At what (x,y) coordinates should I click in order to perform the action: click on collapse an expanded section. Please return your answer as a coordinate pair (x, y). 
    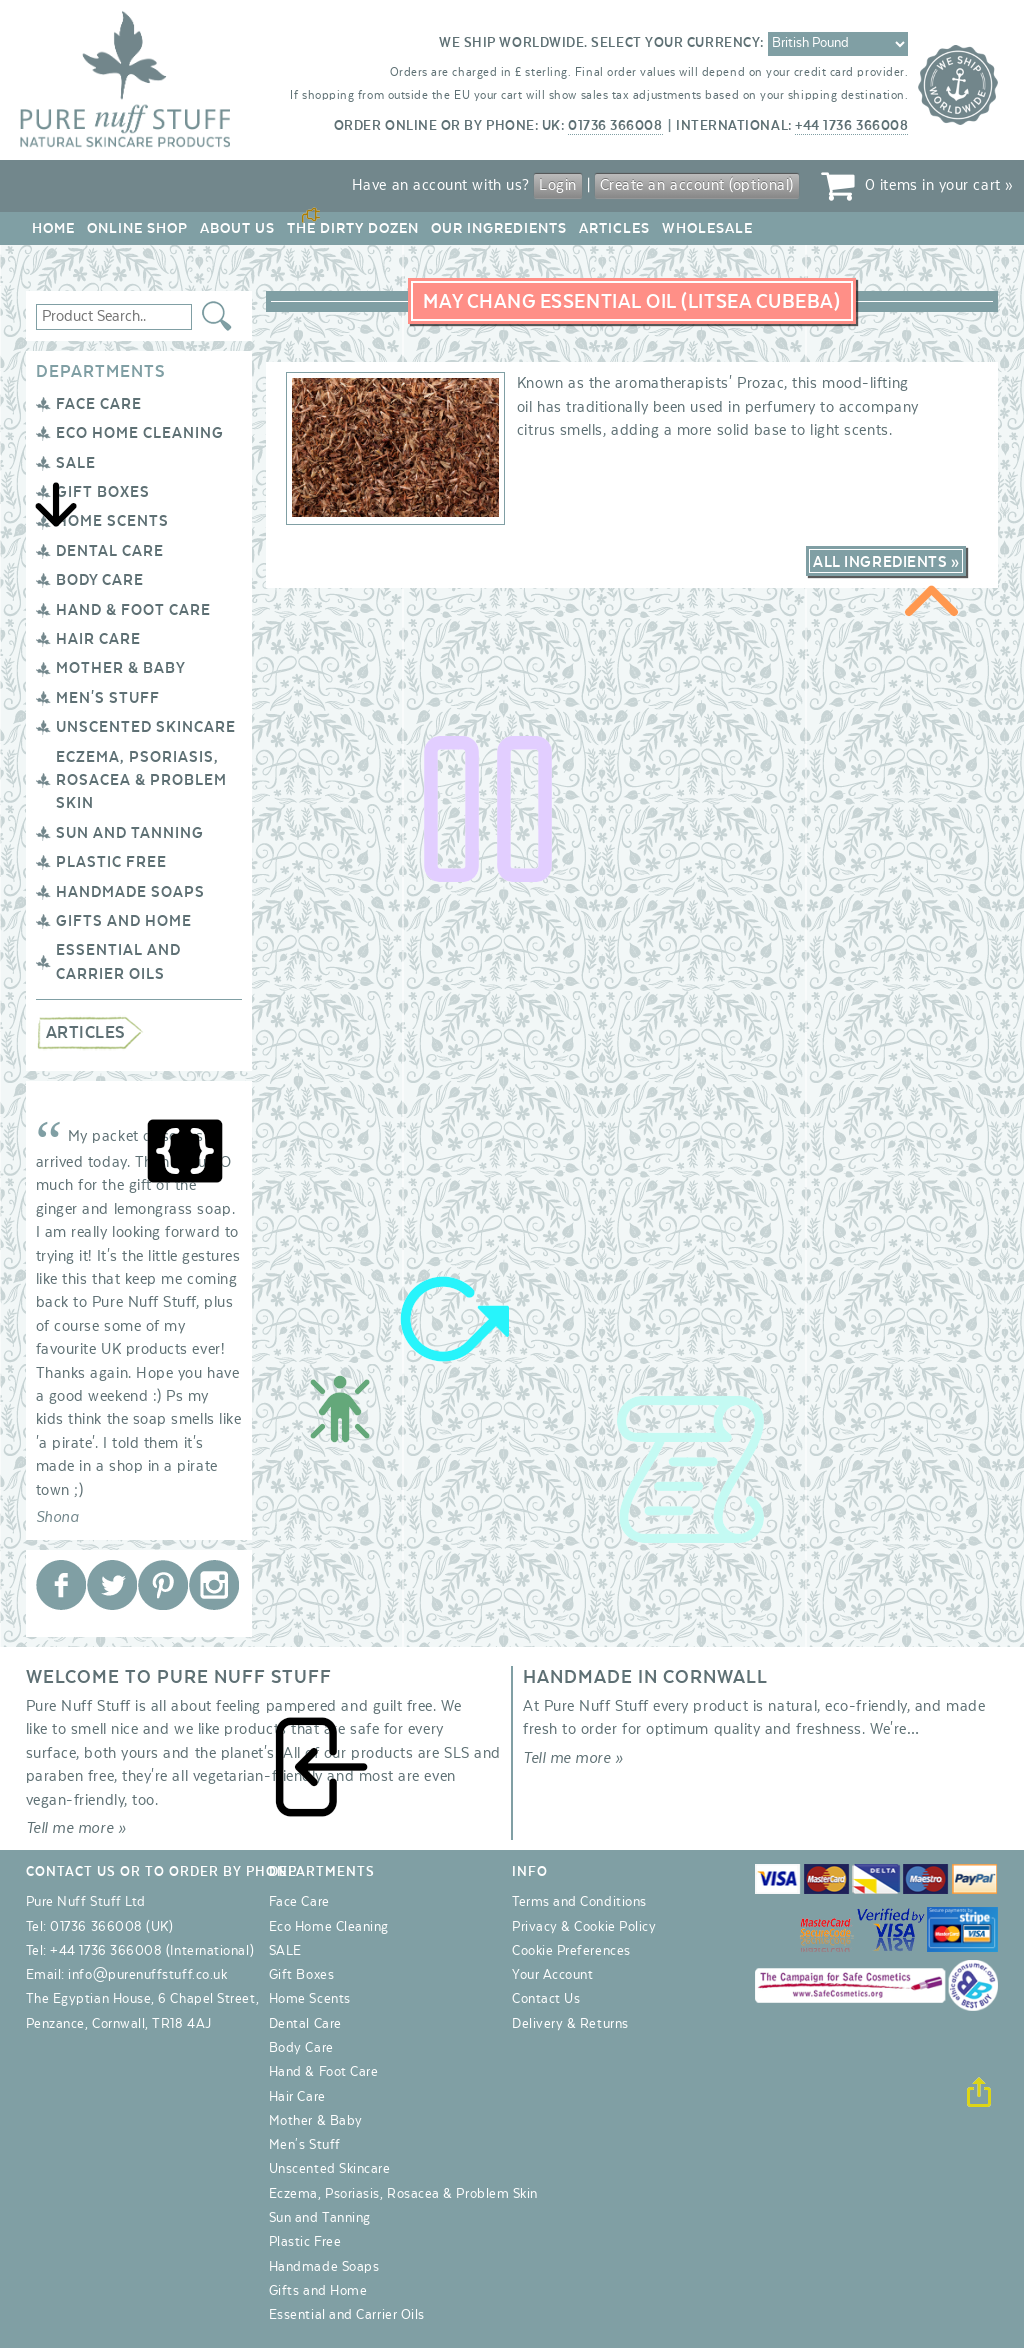
    Looking at the image, I should click on (931, 601).